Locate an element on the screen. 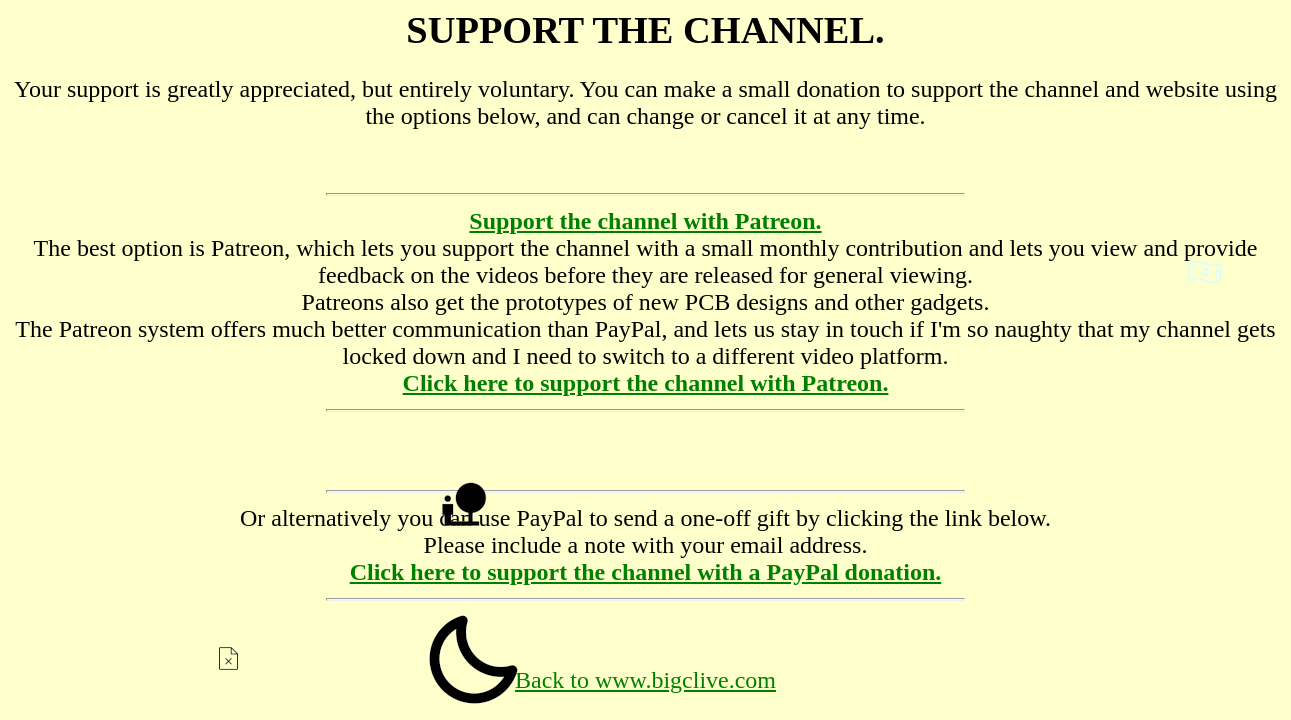  toggle dark mode or night theme is located at coordinates (471, 662).